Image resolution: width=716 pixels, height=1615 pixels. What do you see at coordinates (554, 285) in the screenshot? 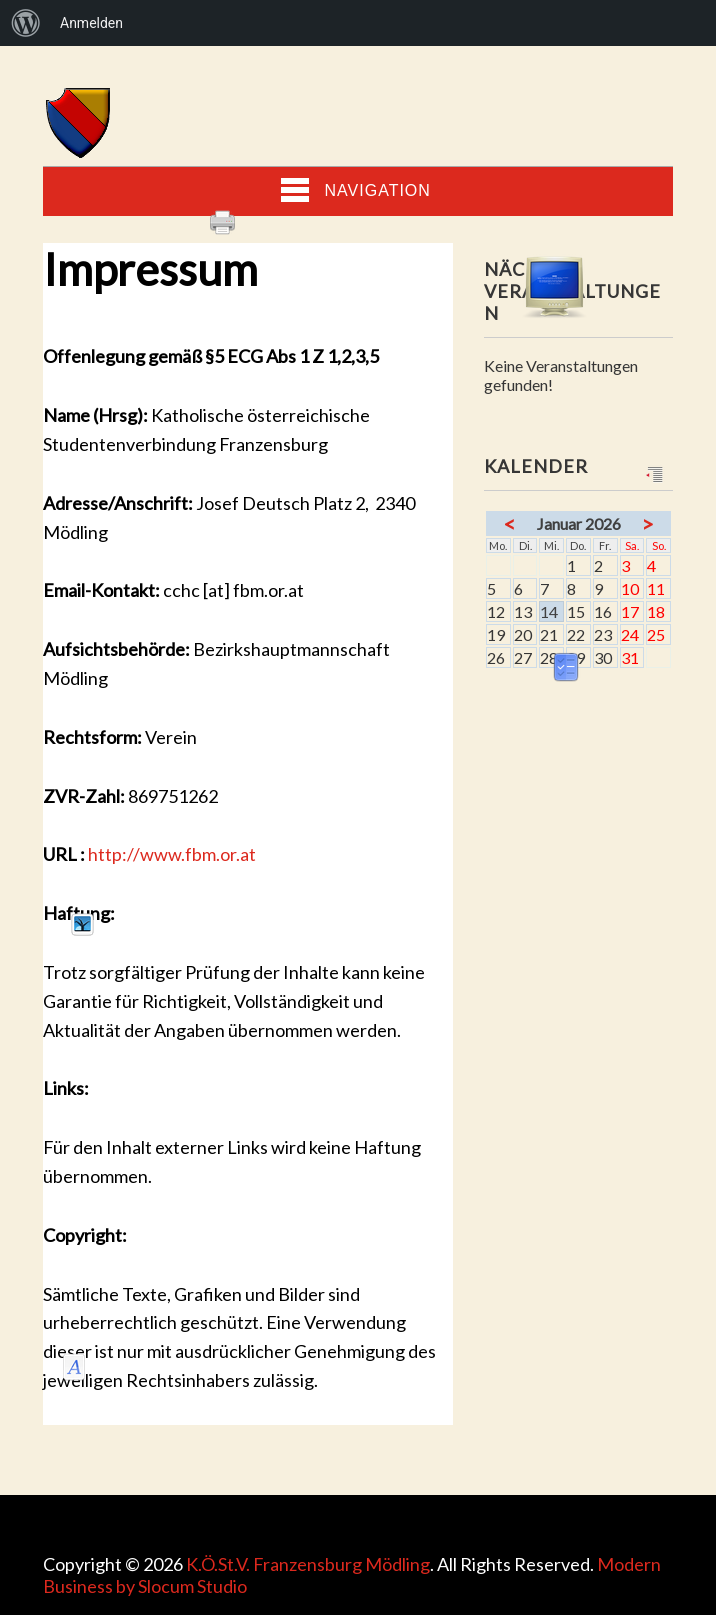
I see `connect to a windows PC or external computer` at bounding box center [554, 285].